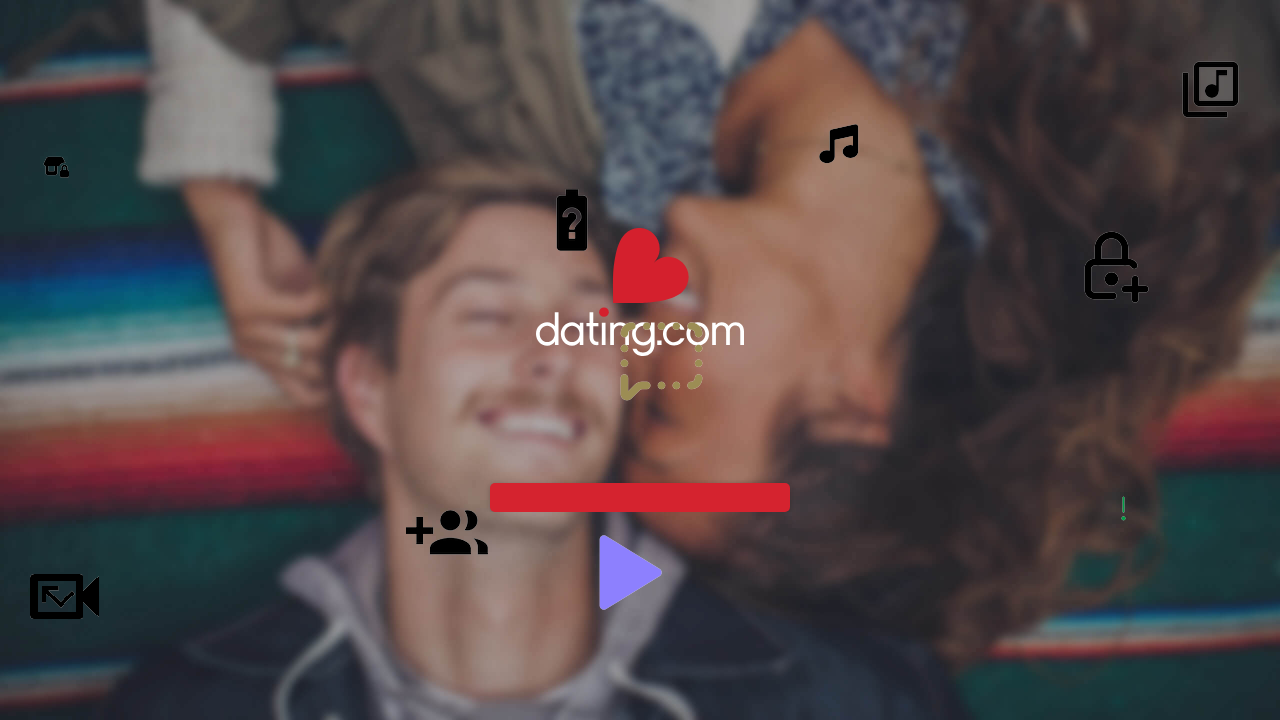 The image size is (1280, 720). What do you see at coordinates (572, 220) in the screenshot?
I see `indicates battery status is unknown or cannot be detected` at bounding box center [572, 220].